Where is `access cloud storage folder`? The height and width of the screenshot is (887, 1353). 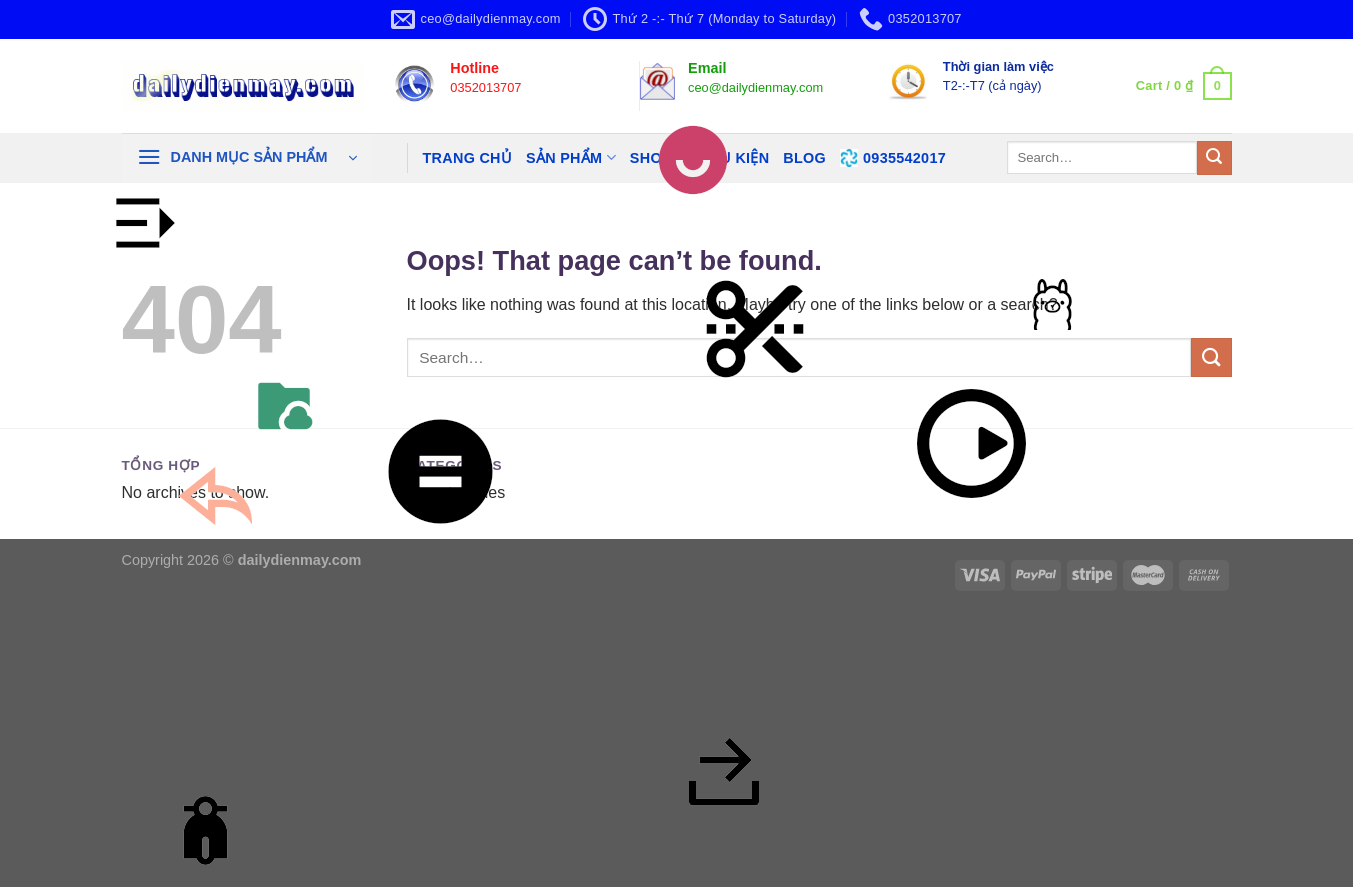 access cloud storage folder is located at coordinates (284, 406).